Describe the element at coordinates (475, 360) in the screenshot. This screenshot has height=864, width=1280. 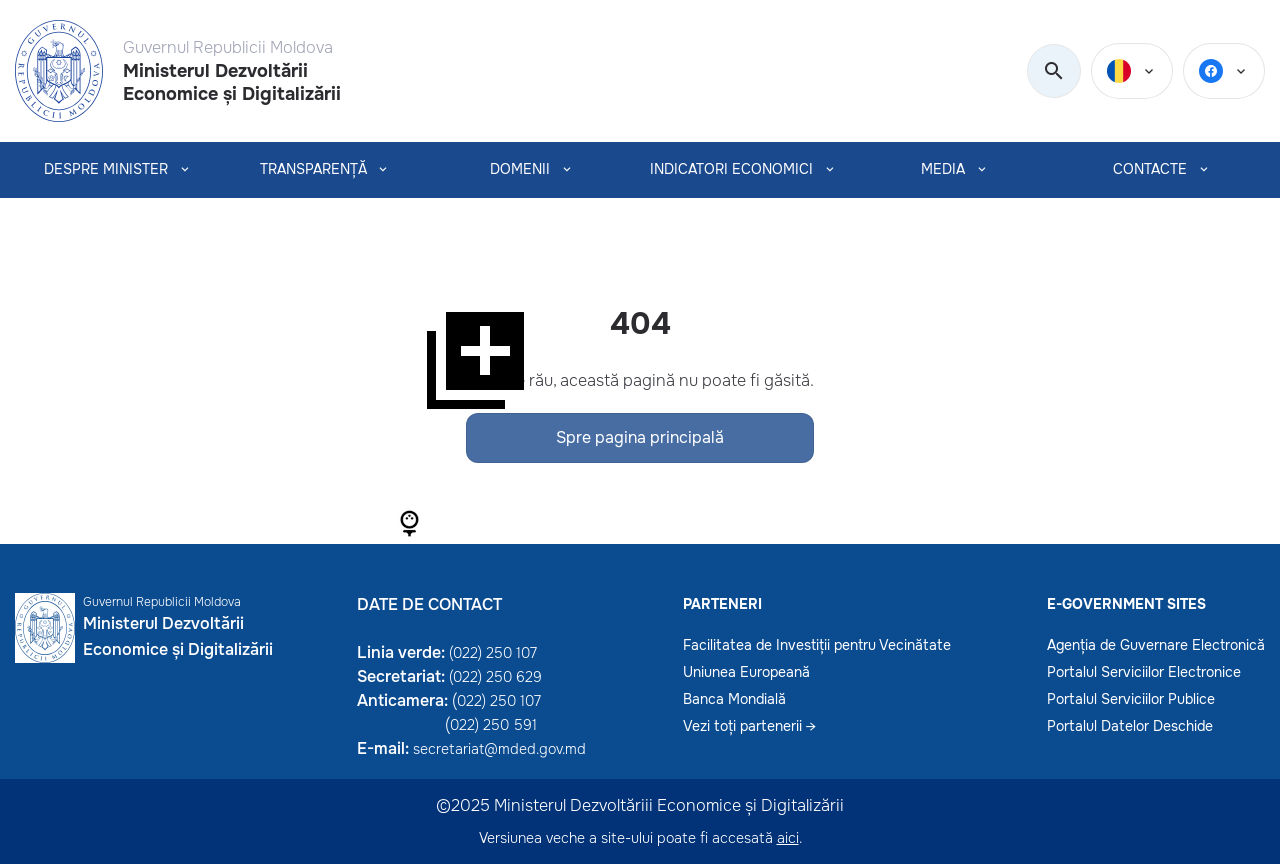
I see `add to queue` at that location.